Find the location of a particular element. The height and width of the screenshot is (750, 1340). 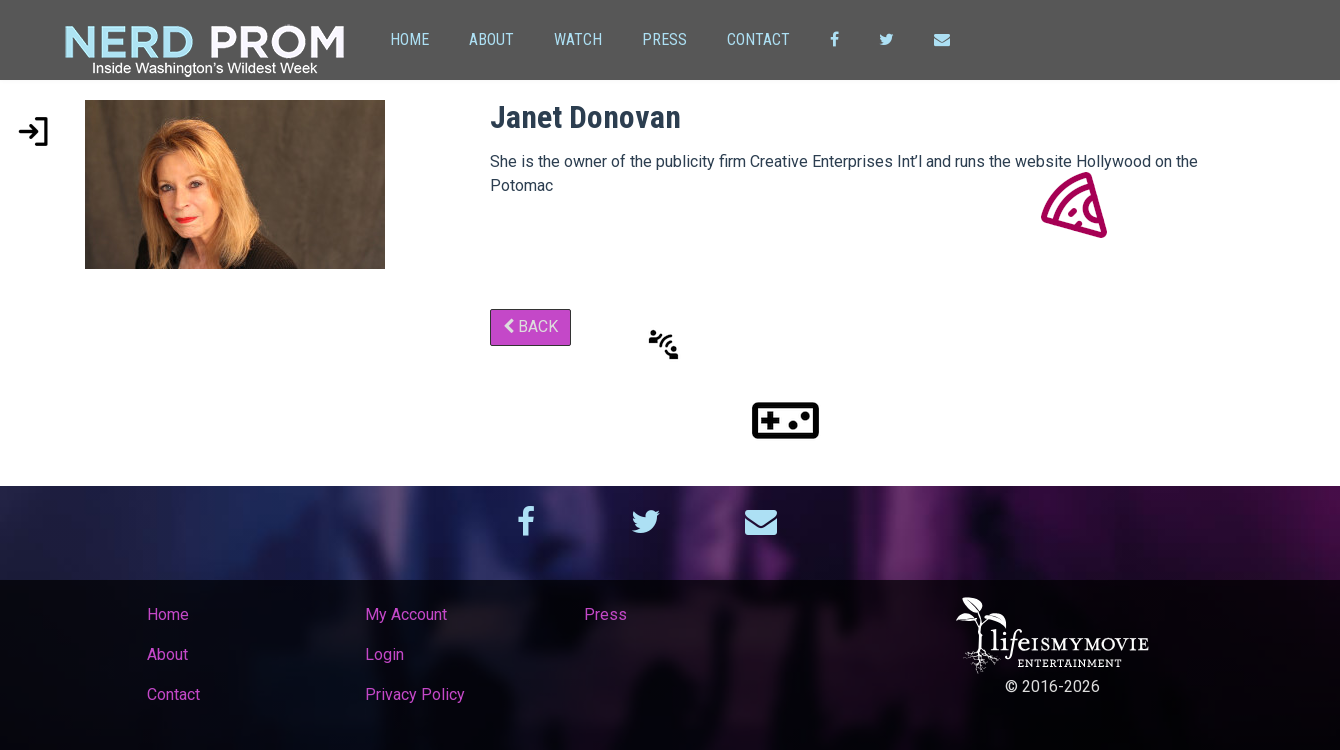

access games or gaming features is located at coordinates (785, 420).